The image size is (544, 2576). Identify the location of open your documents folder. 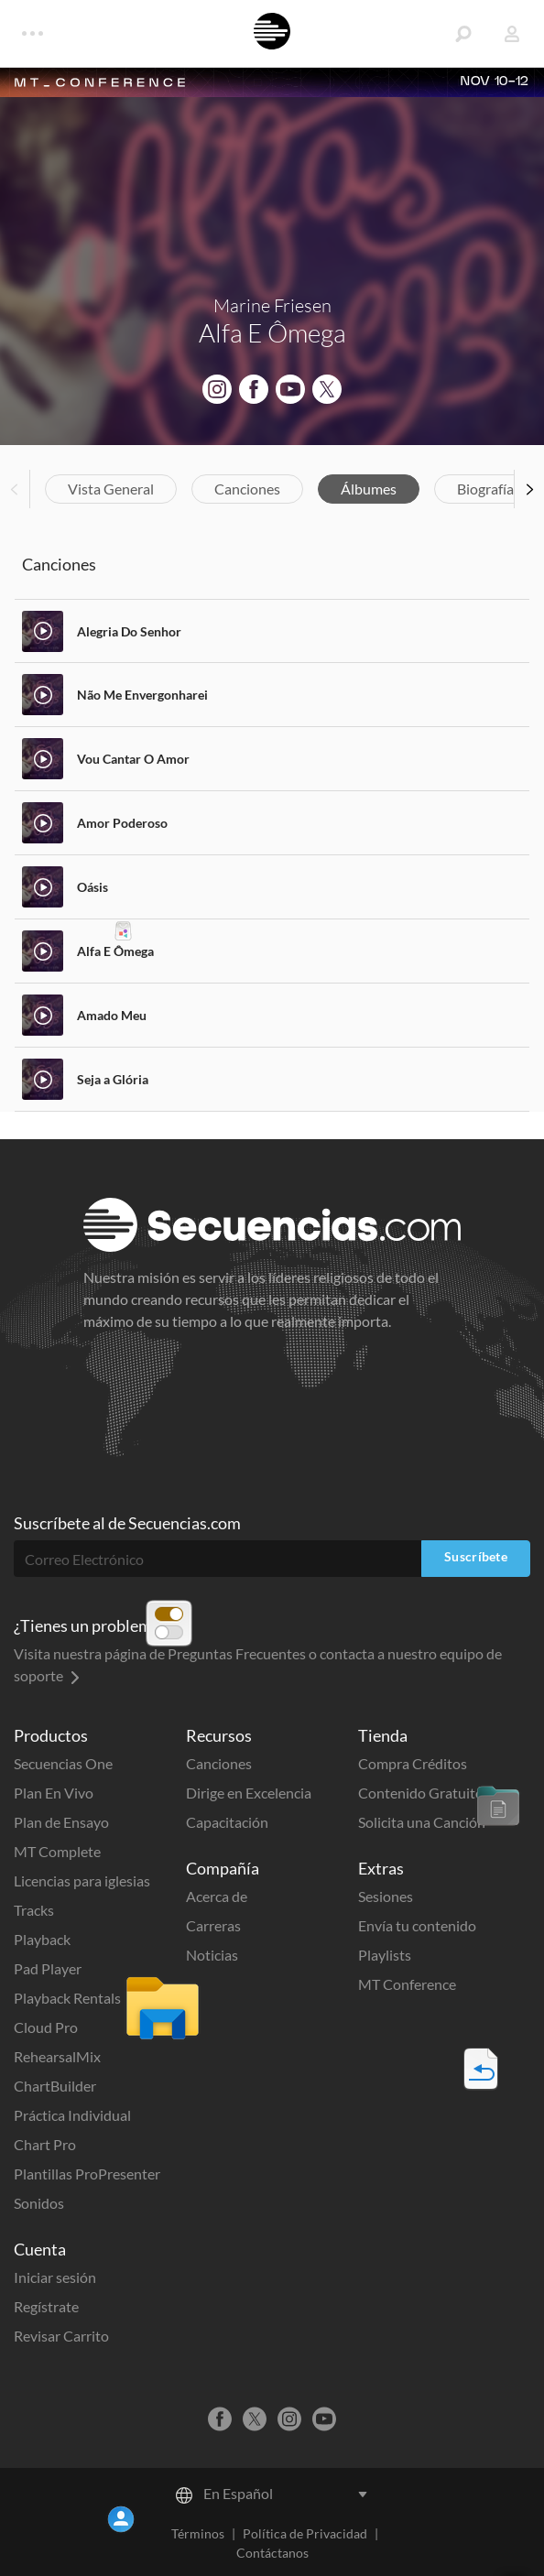
(498, 1806).